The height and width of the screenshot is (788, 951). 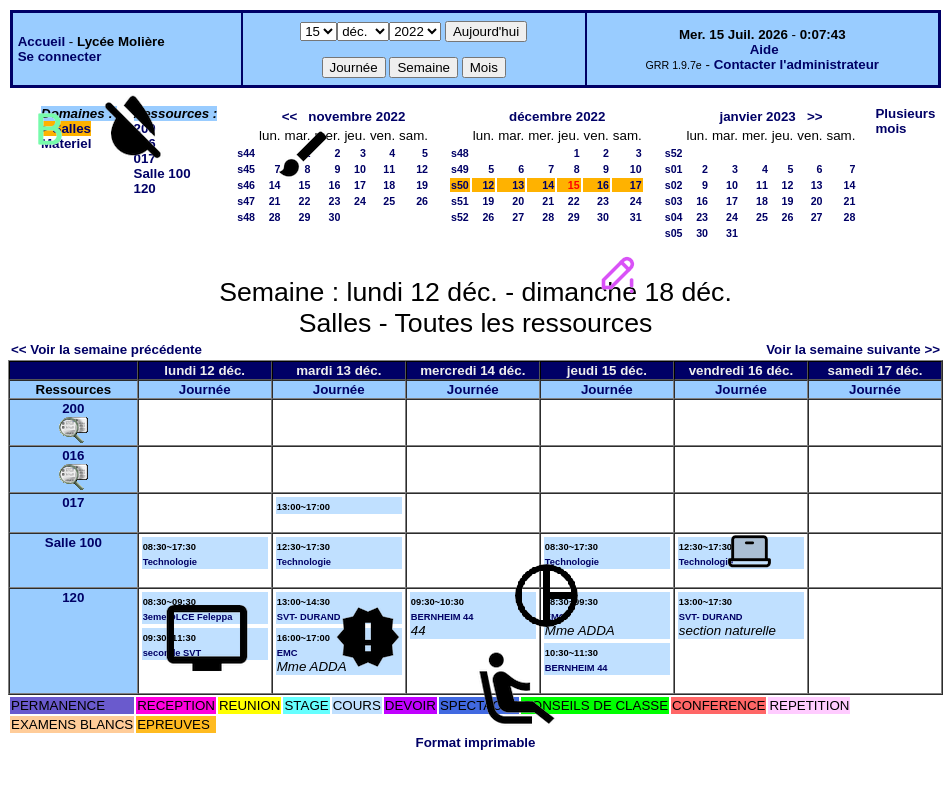 What do you see at coordinates (618, 272) in the screenshot?
I see `edit action requires attention` at bounding box center [618, 272].